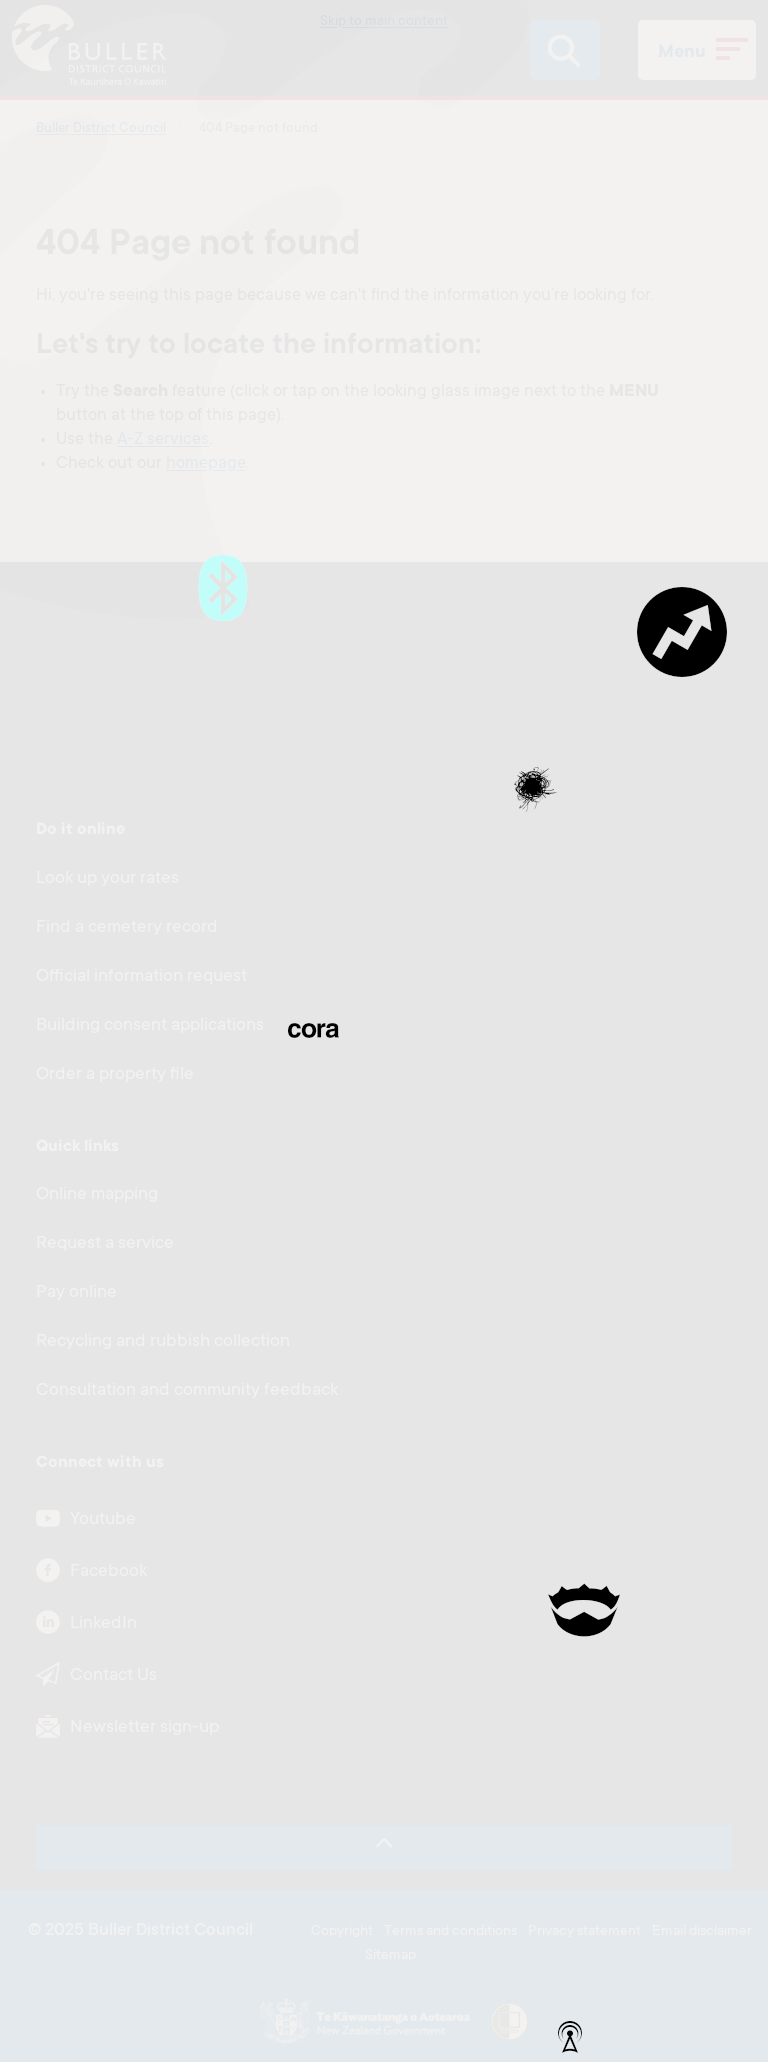 The width and height of the screenshot is (768, 2062). Describe the element at coordinates (584, 1610) in the screenshot. I see `navigate to the nim programming language website` at that location.